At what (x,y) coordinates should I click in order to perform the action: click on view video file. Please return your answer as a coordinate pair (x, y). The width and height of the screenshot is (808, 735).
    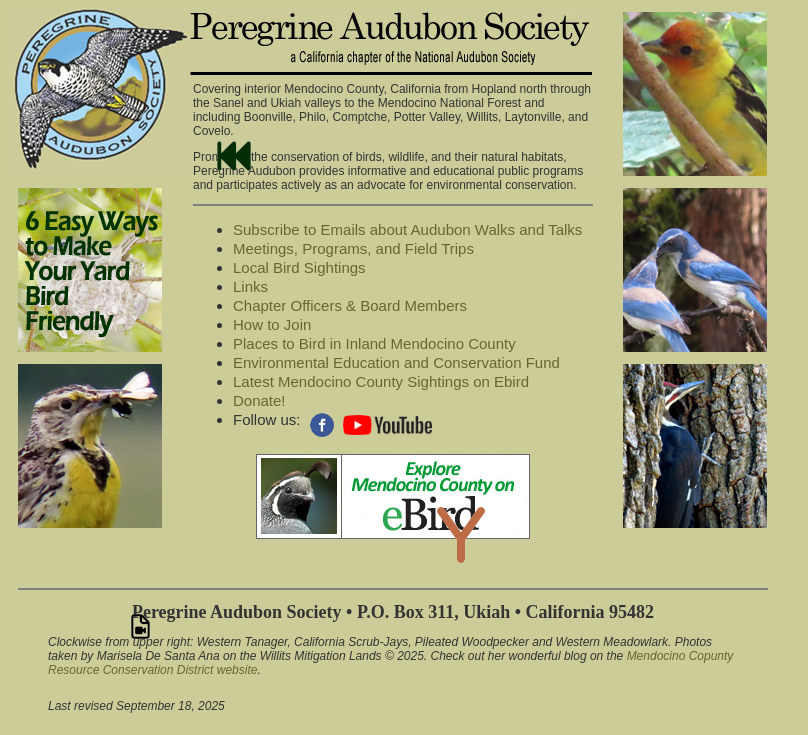
    Looking at the image, I should click on (140, 626).